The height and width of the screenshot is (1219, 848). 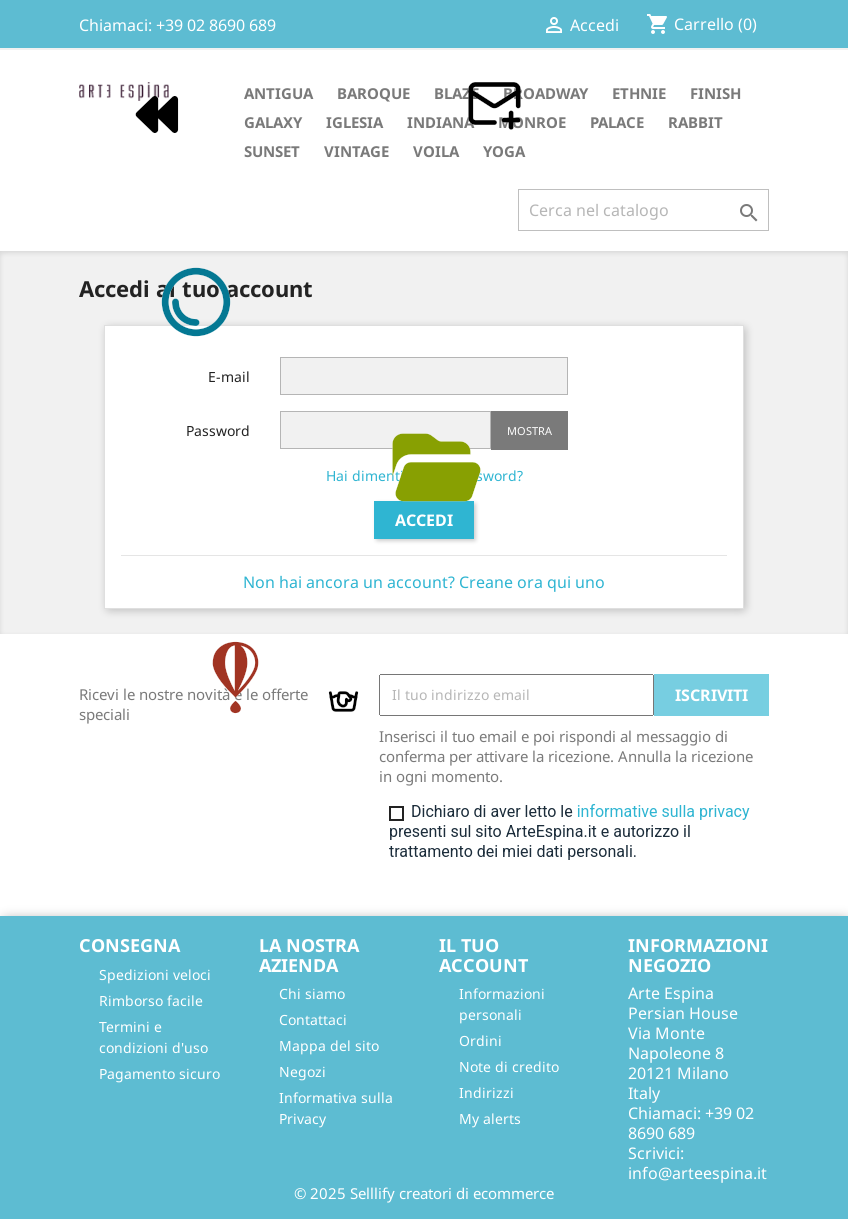 What do you see at coordinates (235, 677) in the screenshot?
I see `fly.io logo - cloud hosting and deployment platform` at bounding box center [235, 677].